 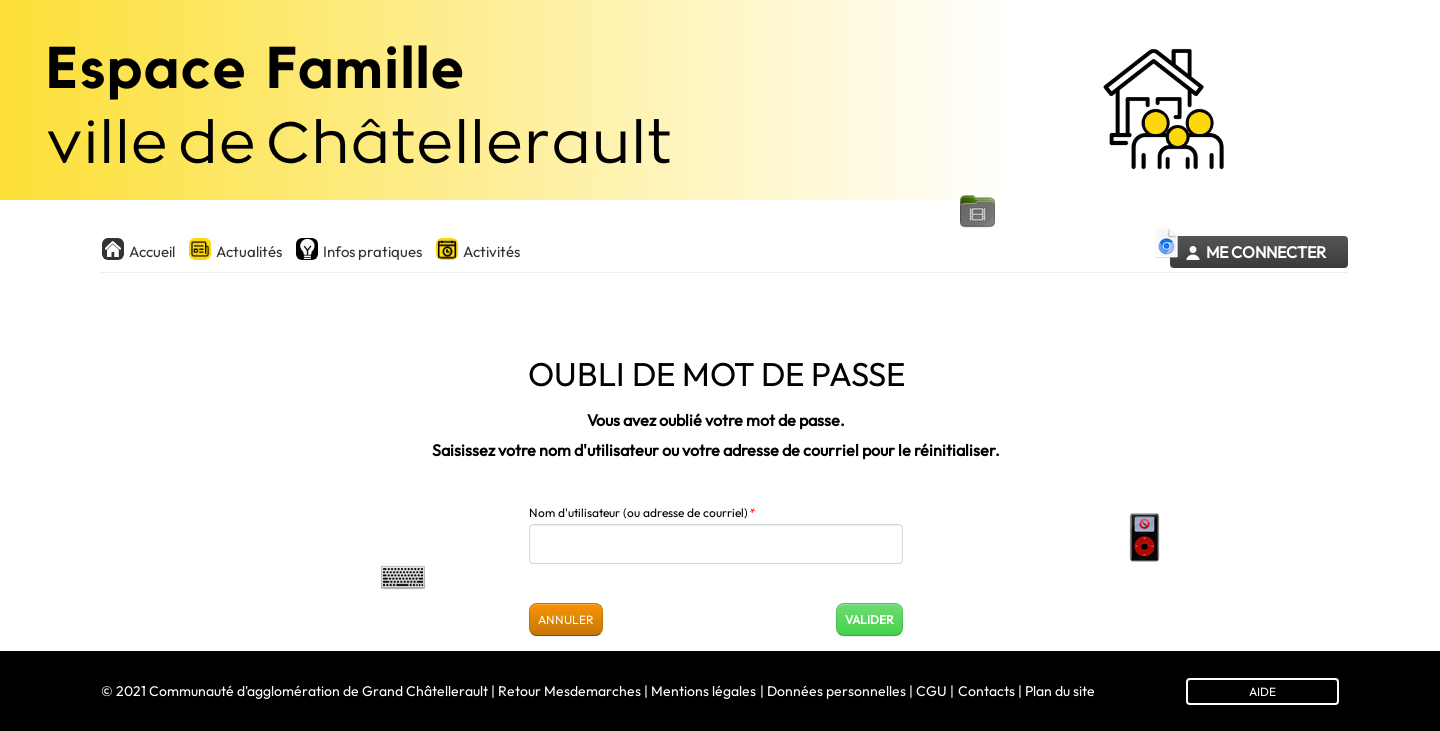 I want to click on open a document in chromium browser, so click(x=1166, y=242).